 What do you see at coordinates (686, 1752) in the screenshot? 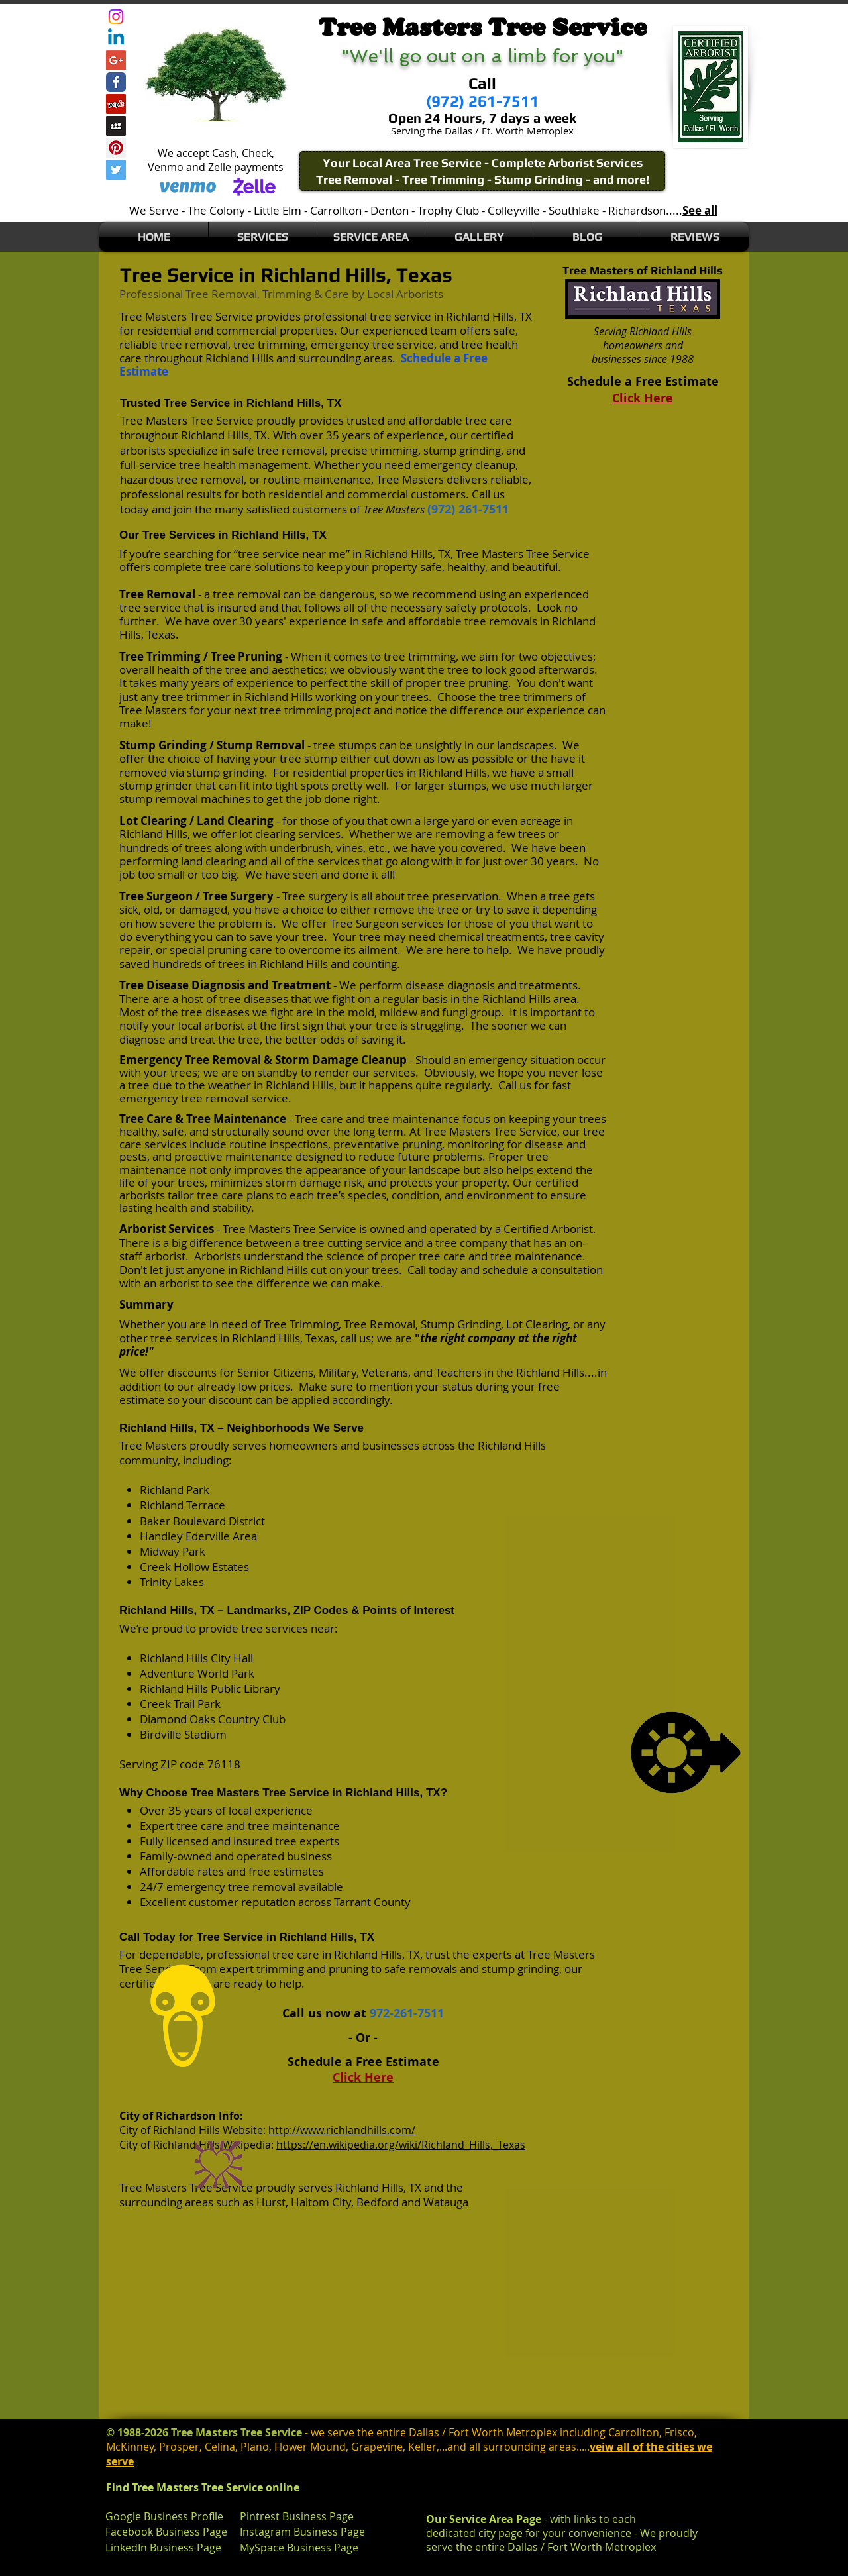
I see `advance time to the next day` at bounding box center [686, 1752].